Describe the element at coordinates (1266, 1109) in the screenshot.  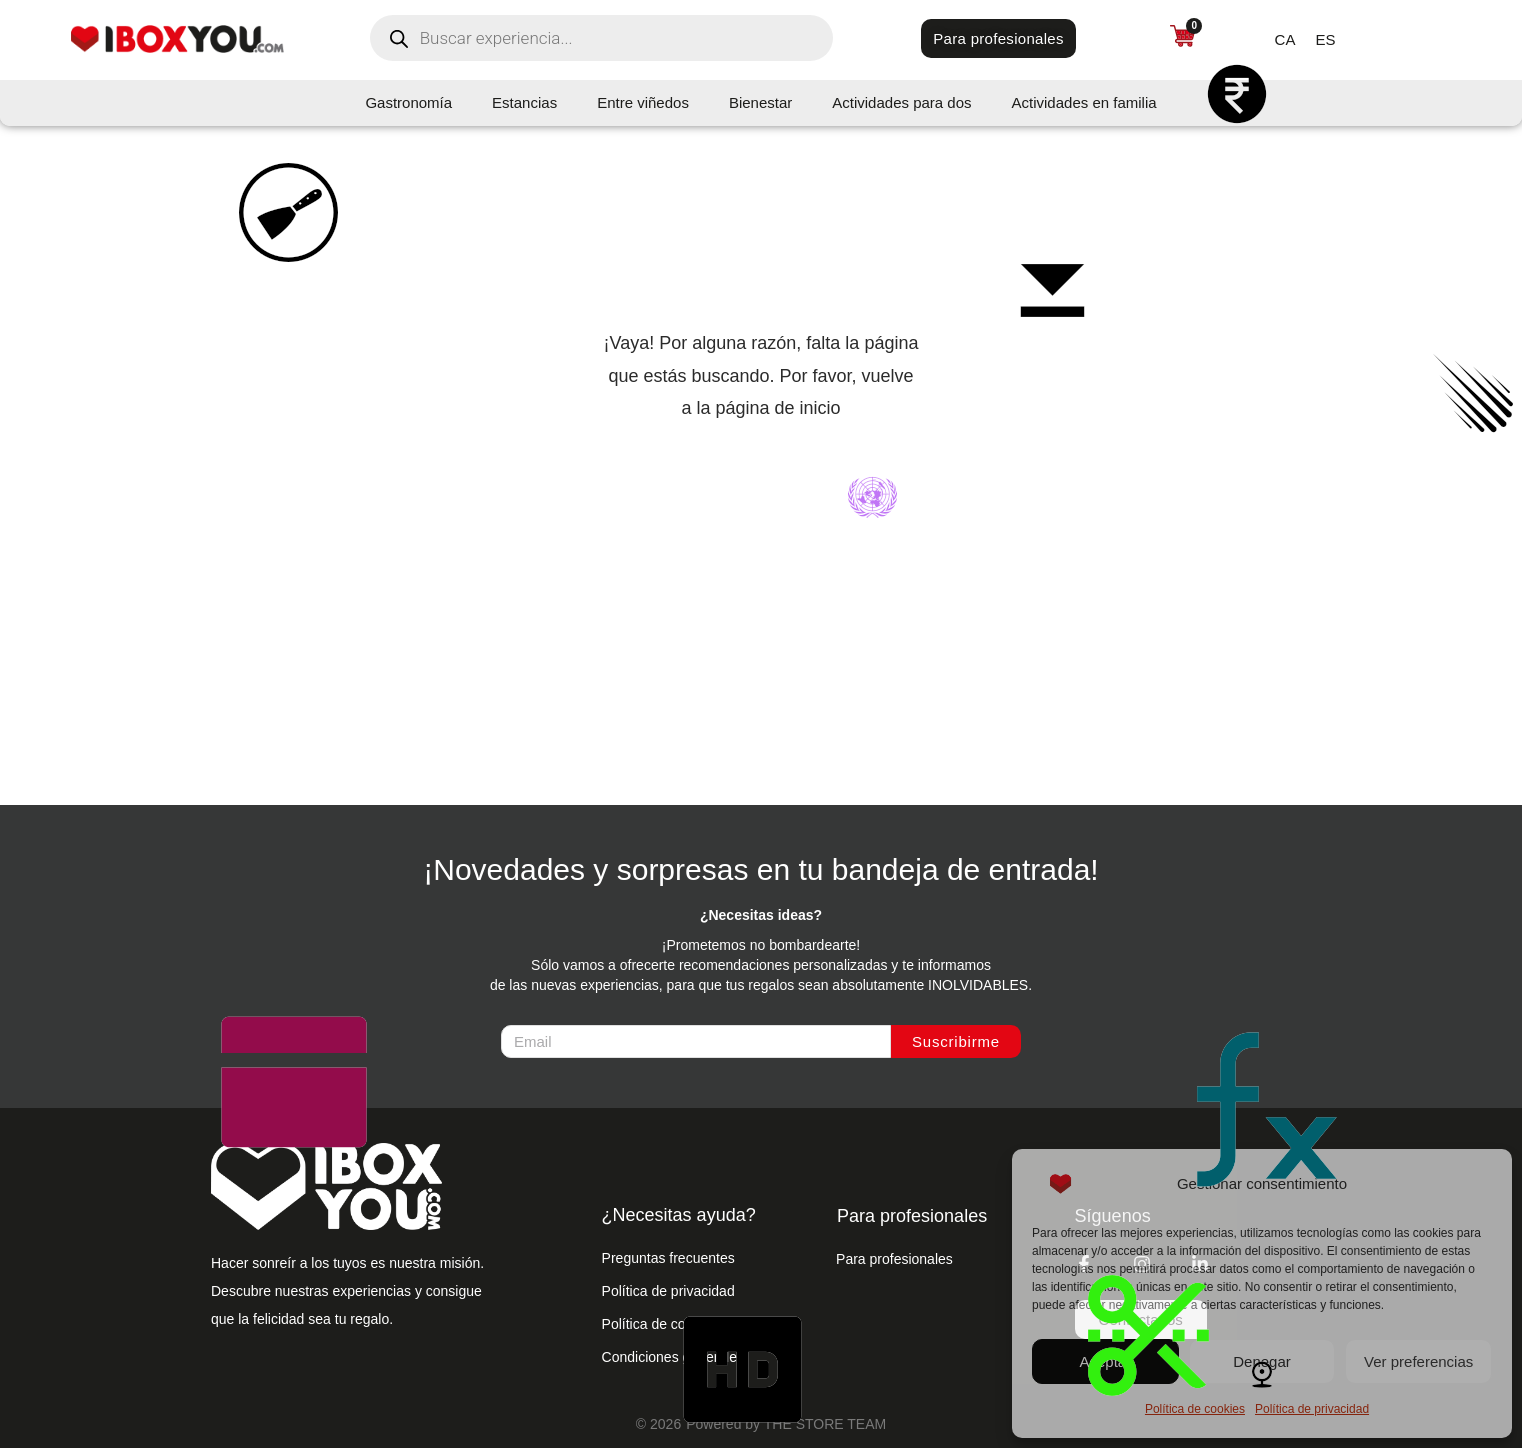
I see `insert a mathematical formula or equation` at that location.